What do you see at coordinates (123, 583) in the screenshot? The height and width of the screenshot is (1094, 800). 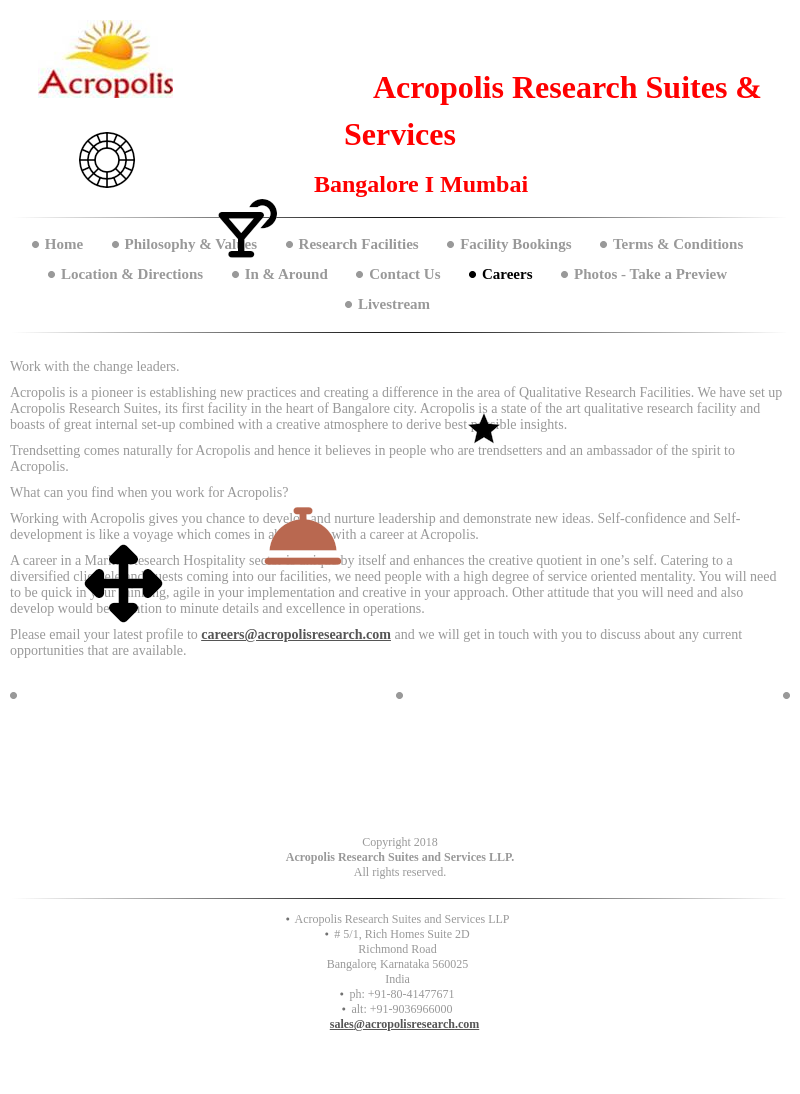 I see `move or drag an element freely` at bounding box center [123, 583].